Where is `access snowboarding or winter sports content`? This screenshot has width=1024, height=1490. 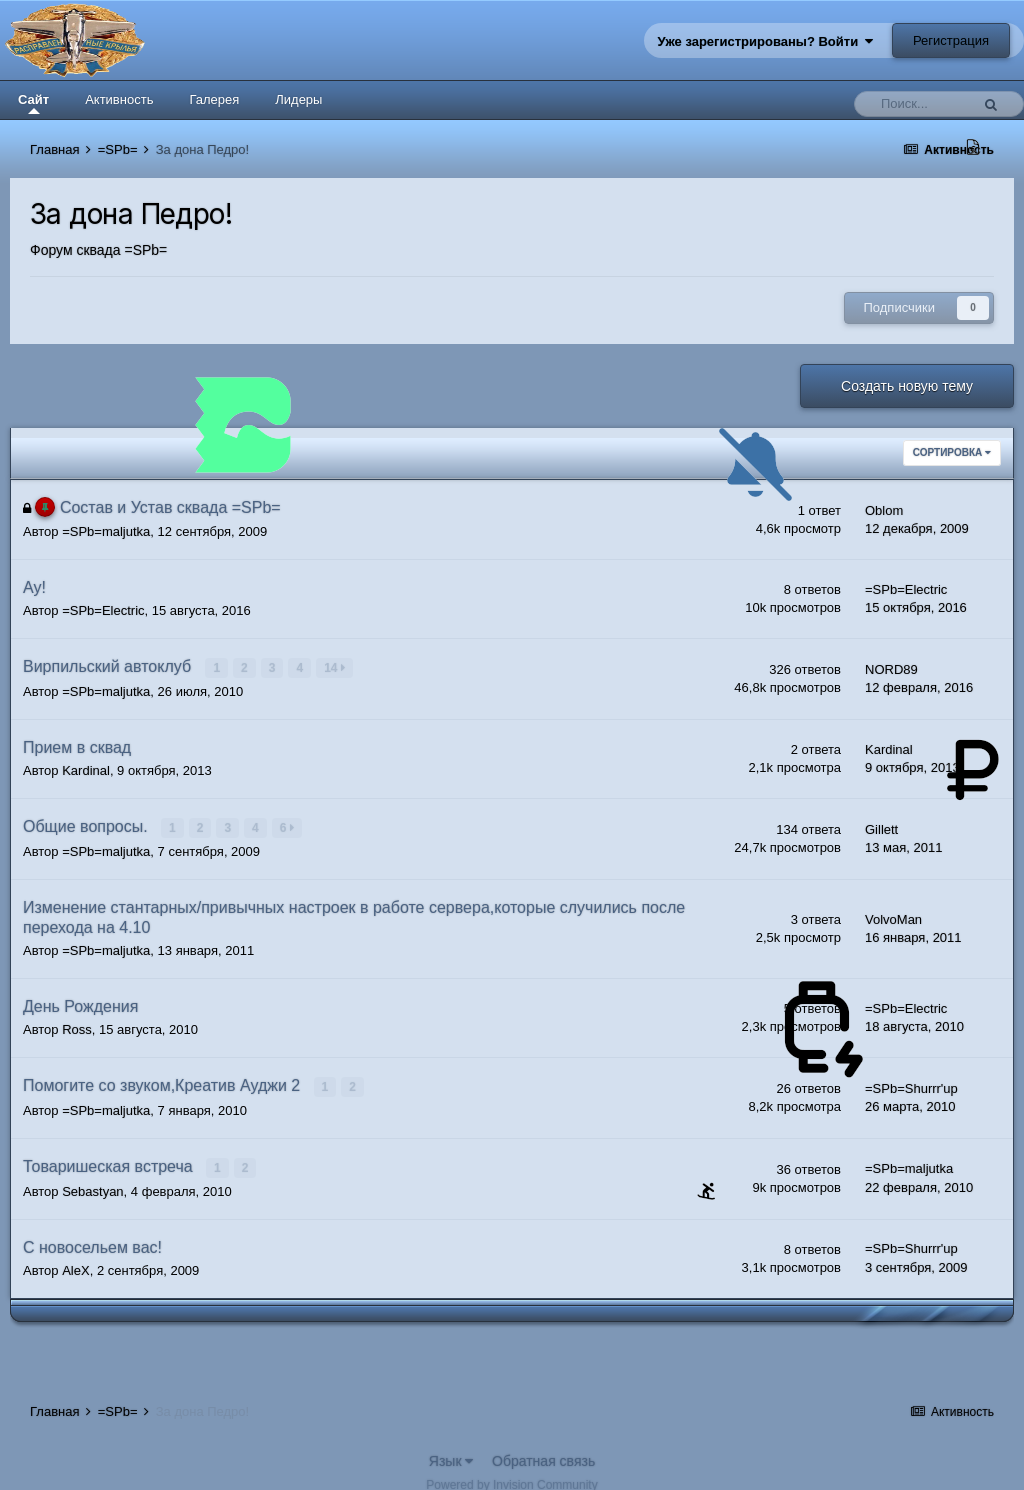
access snowboarding or winter sports content is located at coordinates (707, 1191).